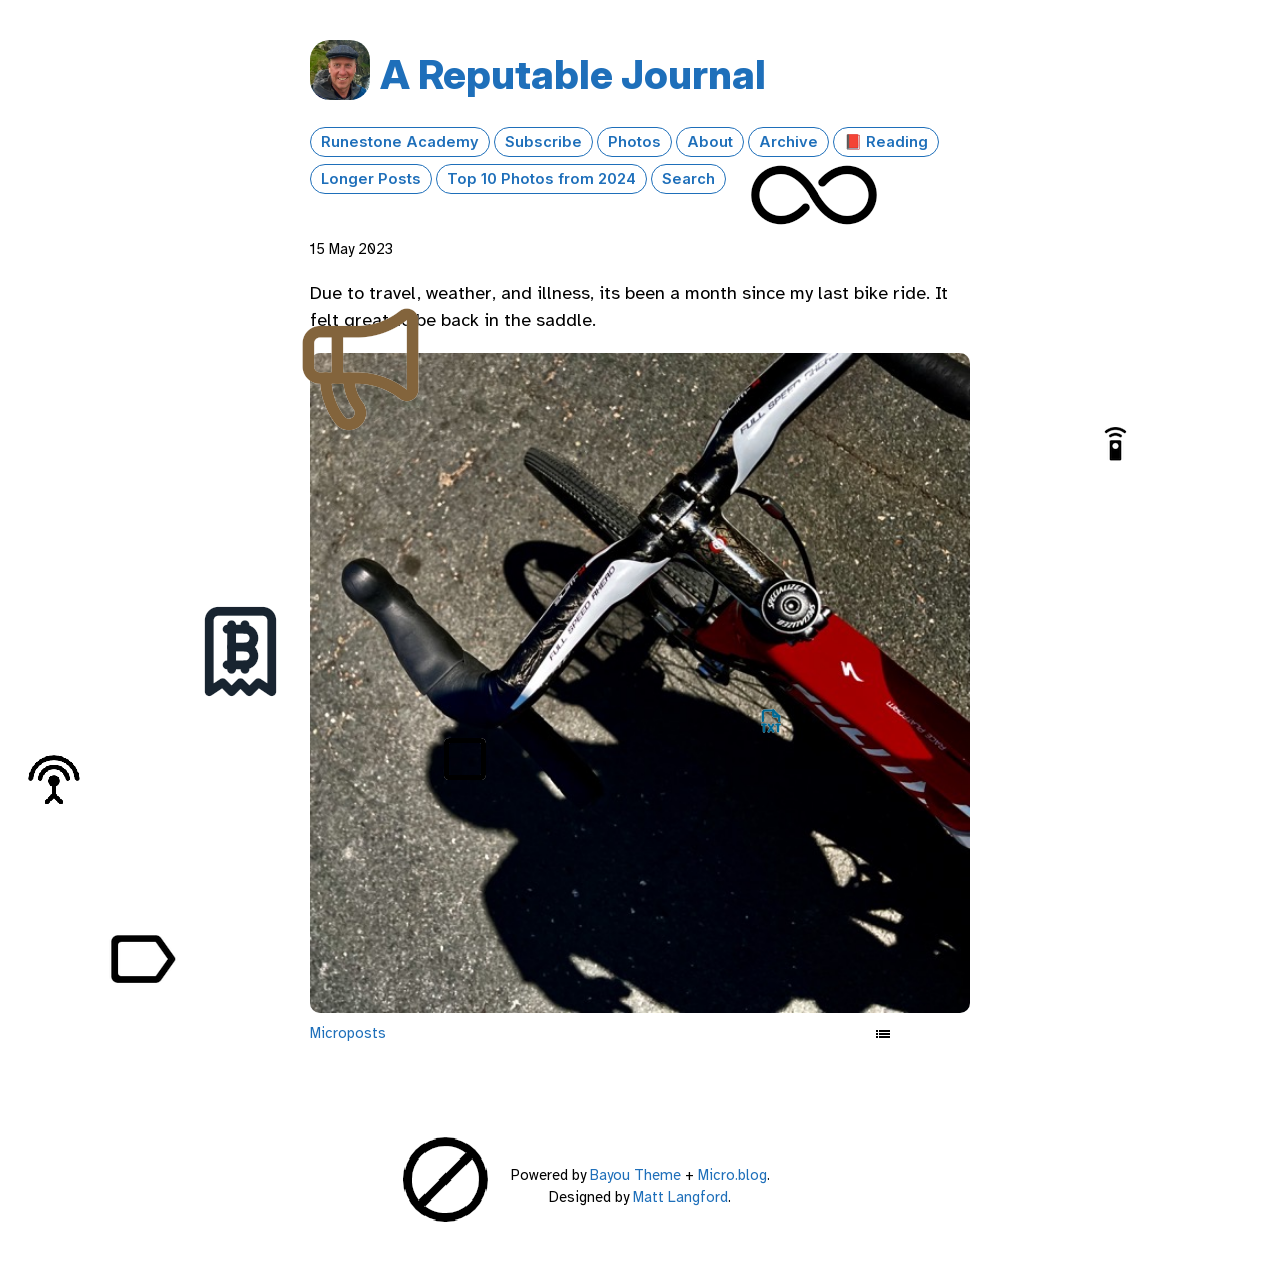 This screenshot has width=1280, height=1278. What do you see at coordinates (814, 195) in the screenshot?
I see `toggle infinite loop or repeat mode` at bounding box center [814, 195].